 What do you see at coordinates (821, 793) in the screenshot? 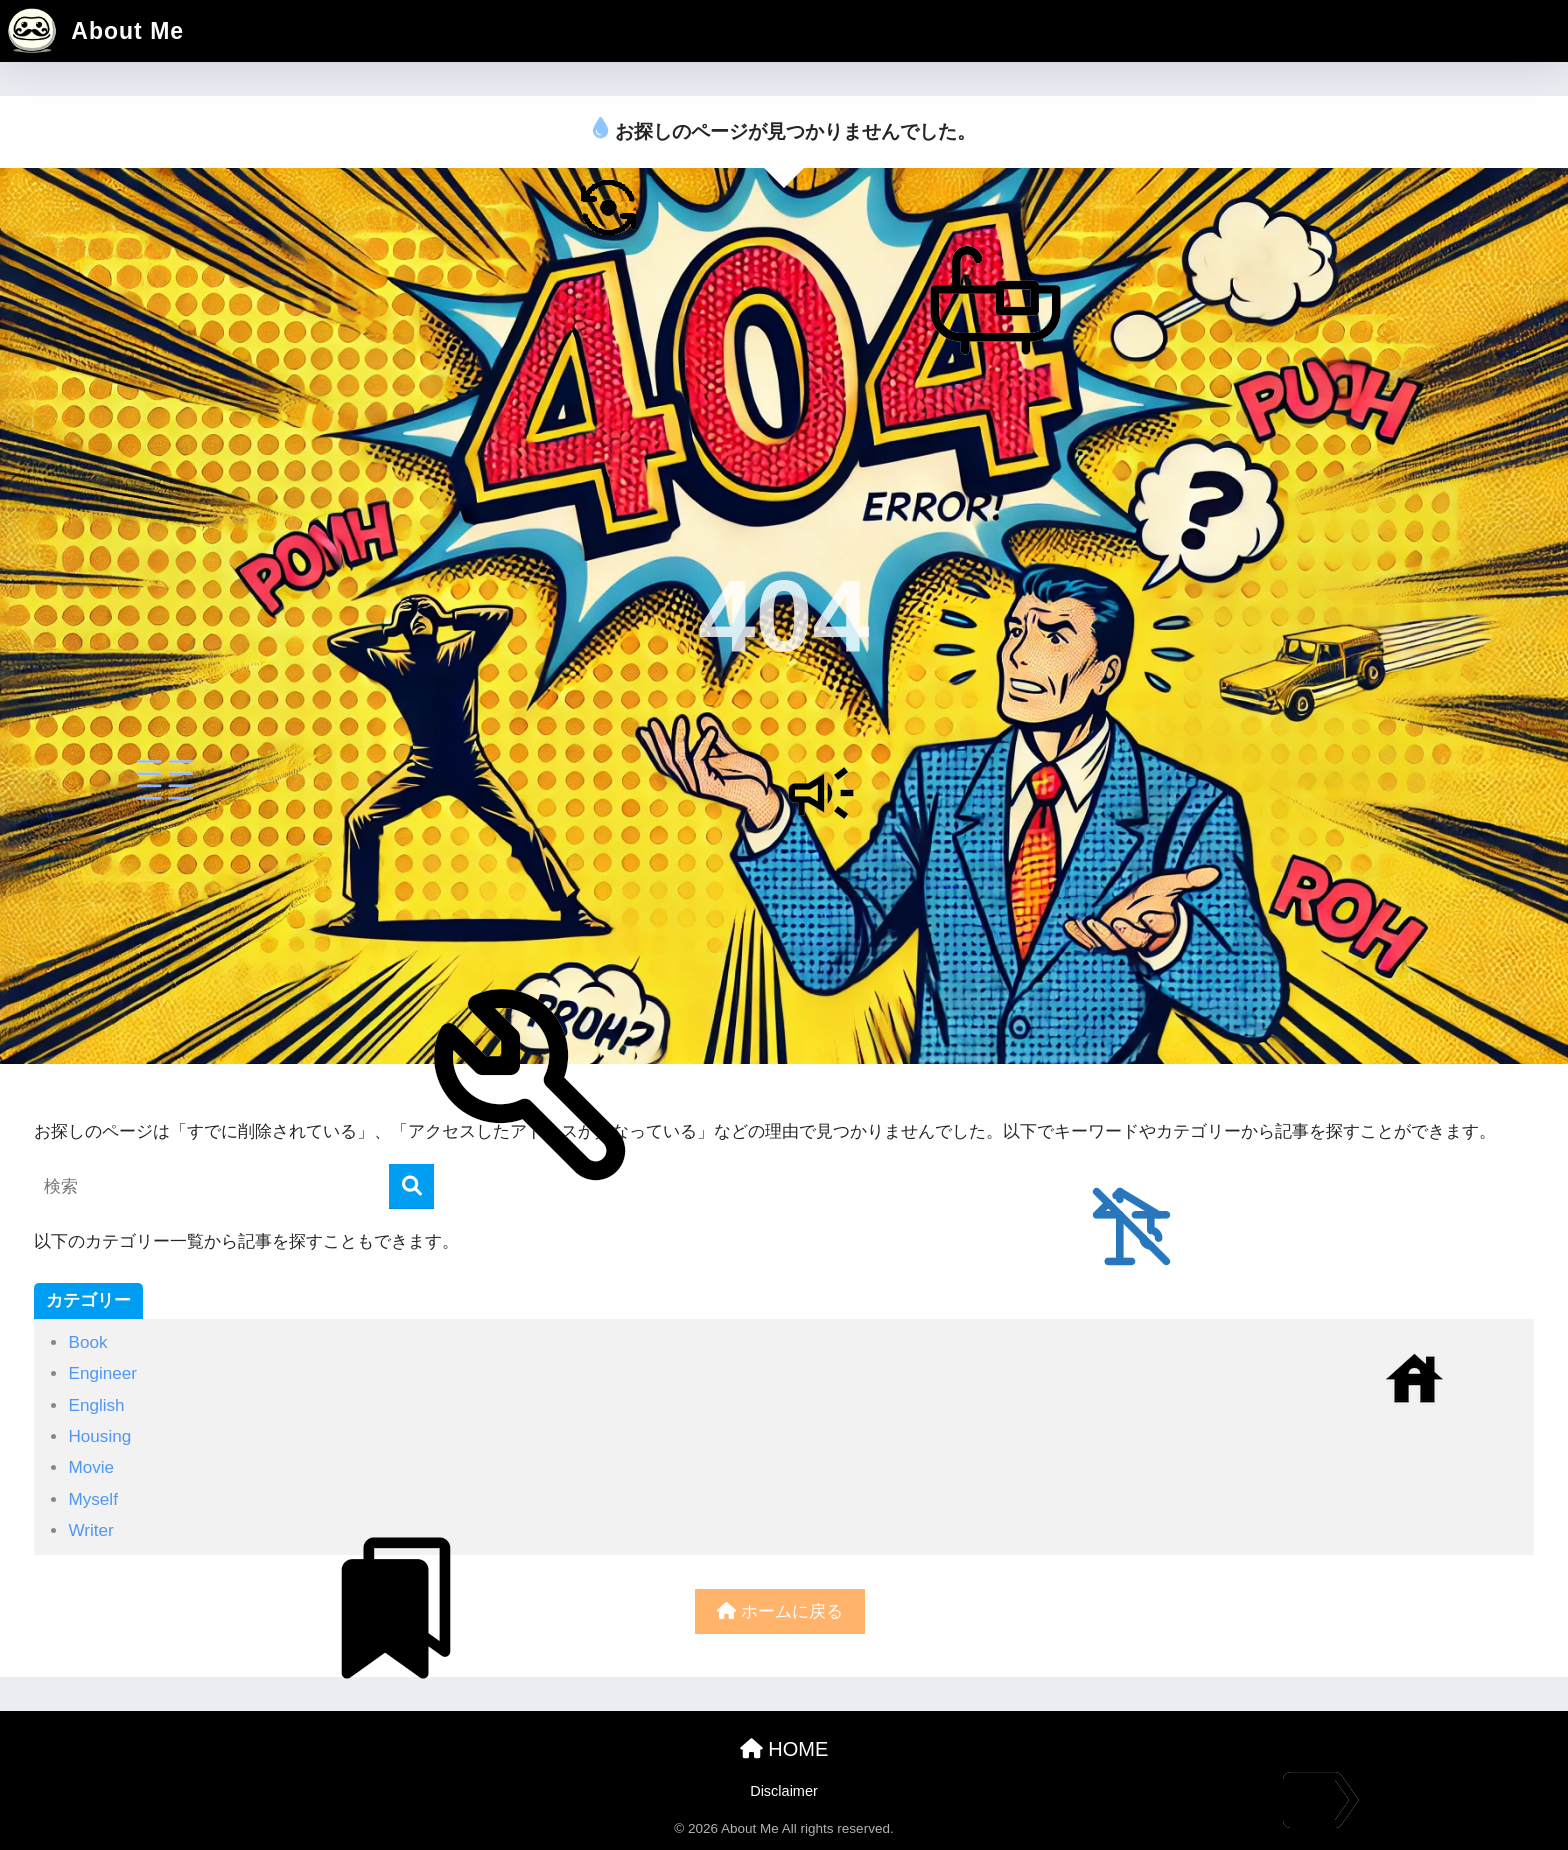
I see `start a new campaign or announcement` at bounding box center [821, 793].